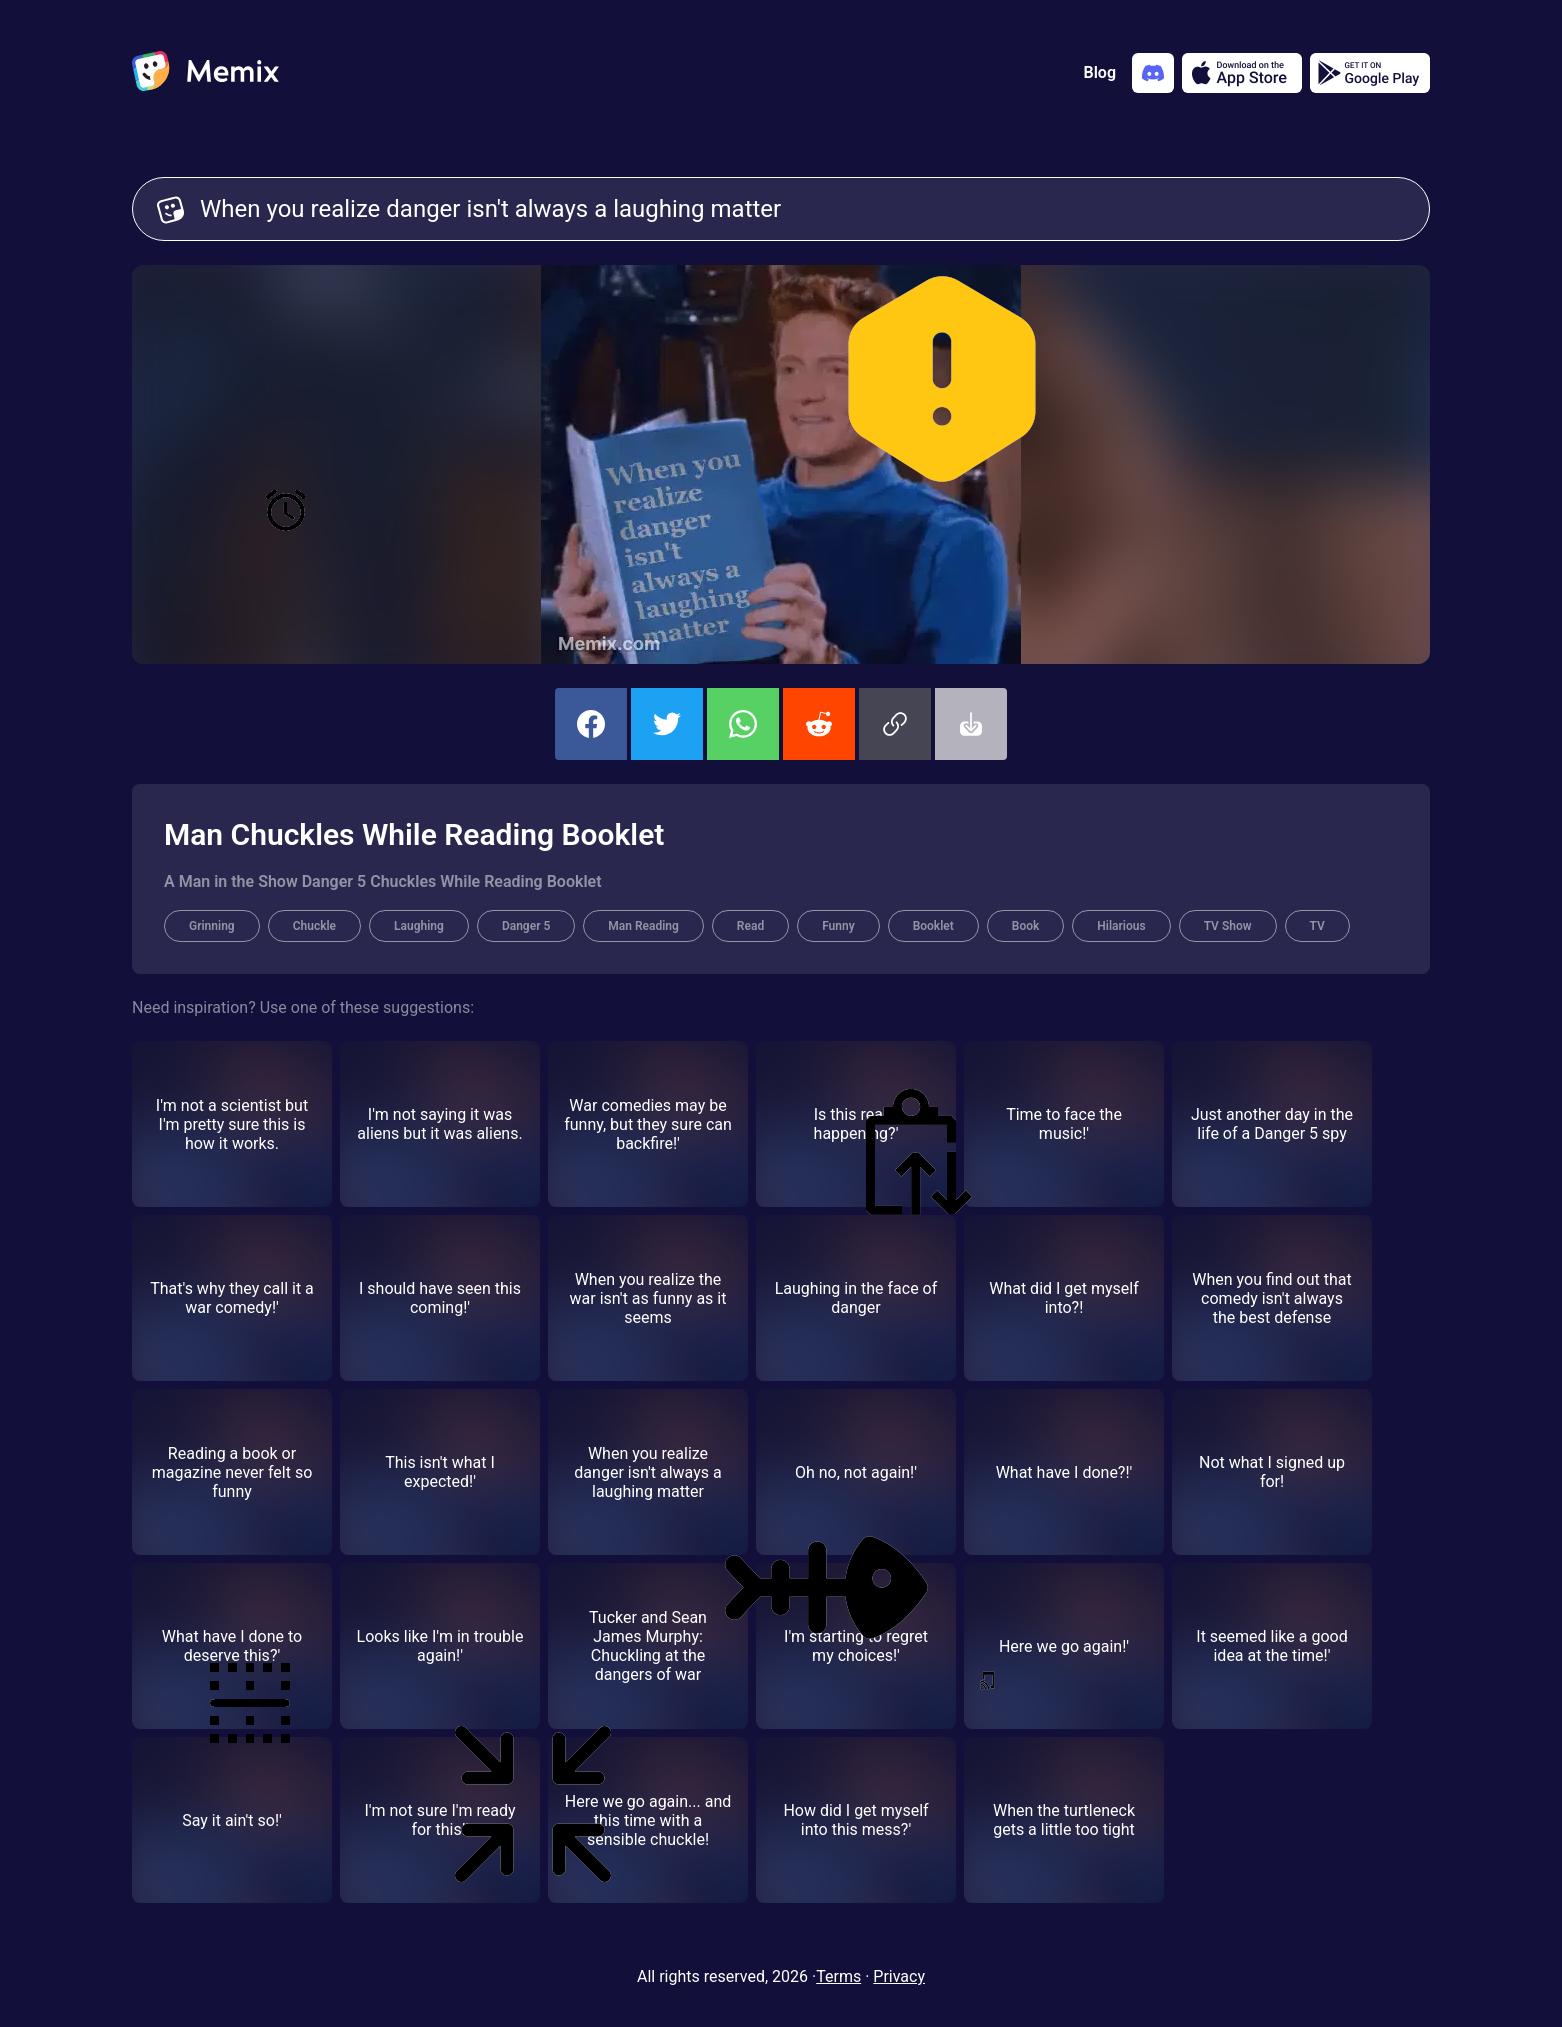 Image resolution: width=1562 pixels, height=2027 pixels. Describe the element at coordinates (826, 1587) in the screenshot. I see `indicates empty state or no results found` at that location.